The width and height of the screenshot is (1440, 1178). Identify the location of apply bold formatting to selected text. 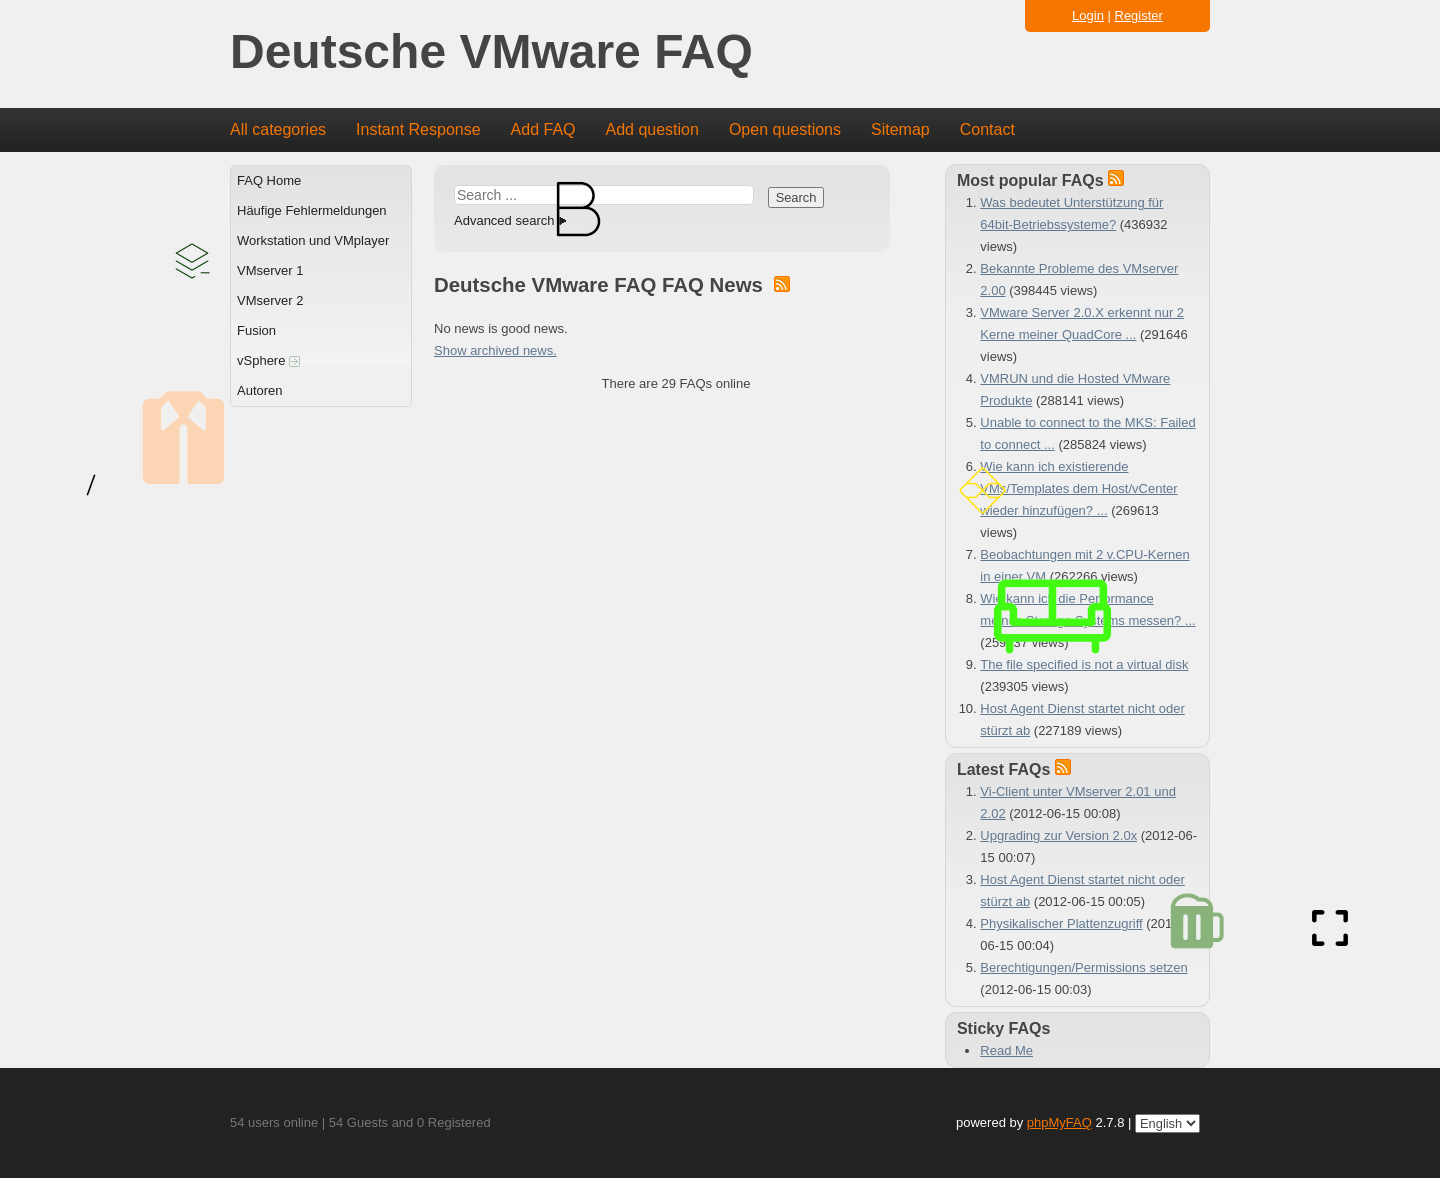
(574, 210).